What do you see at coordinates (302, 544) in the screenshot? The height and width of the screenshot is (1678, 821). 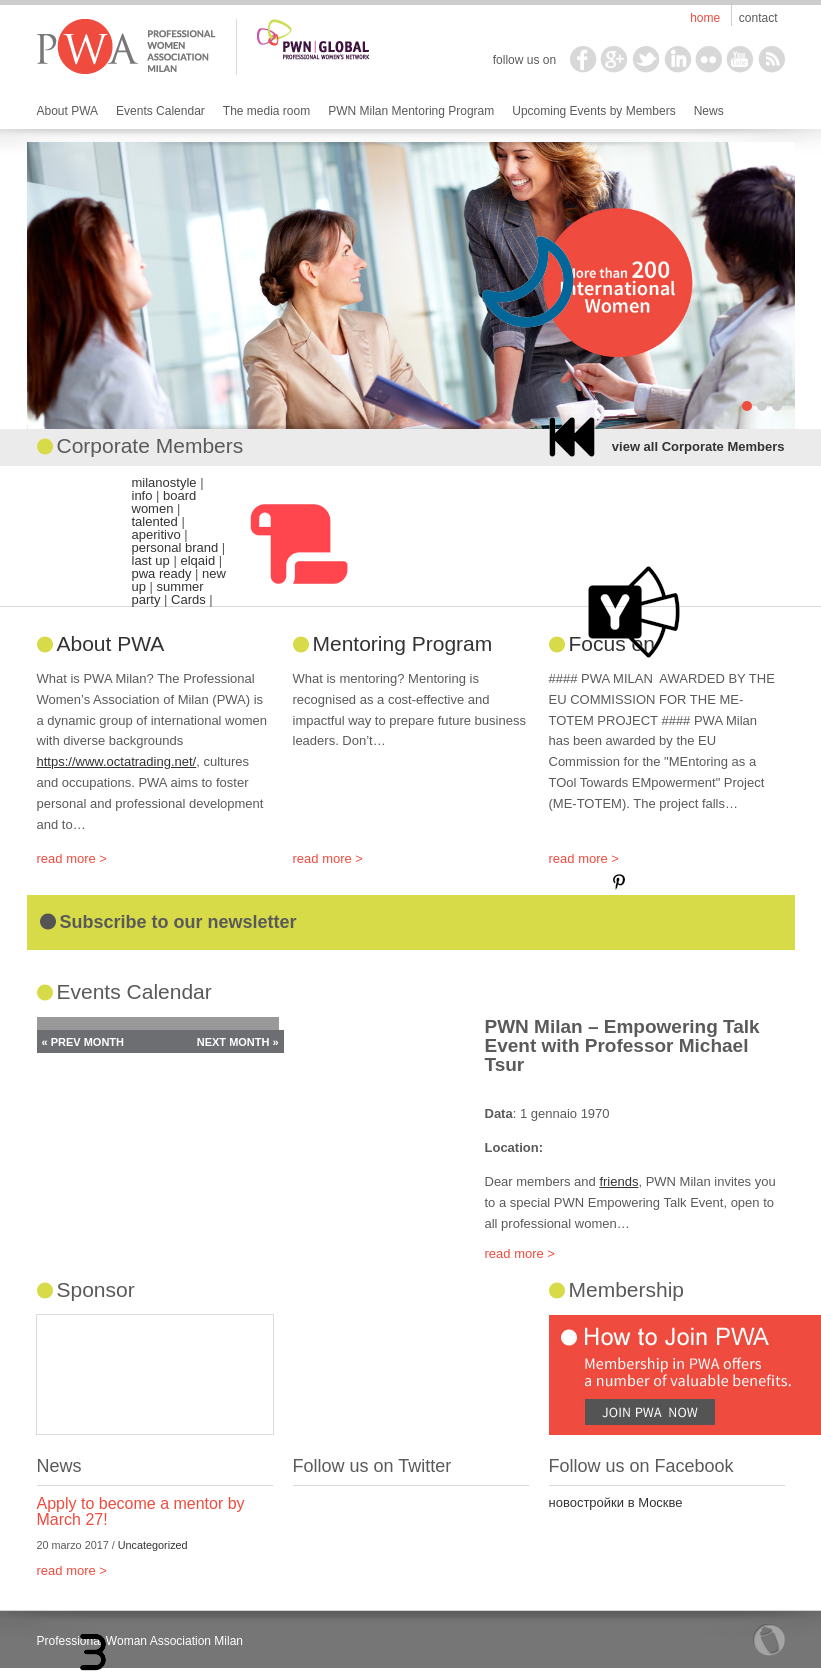 I see `view terms and conditions or legal document` at bounding box center [302, 544].